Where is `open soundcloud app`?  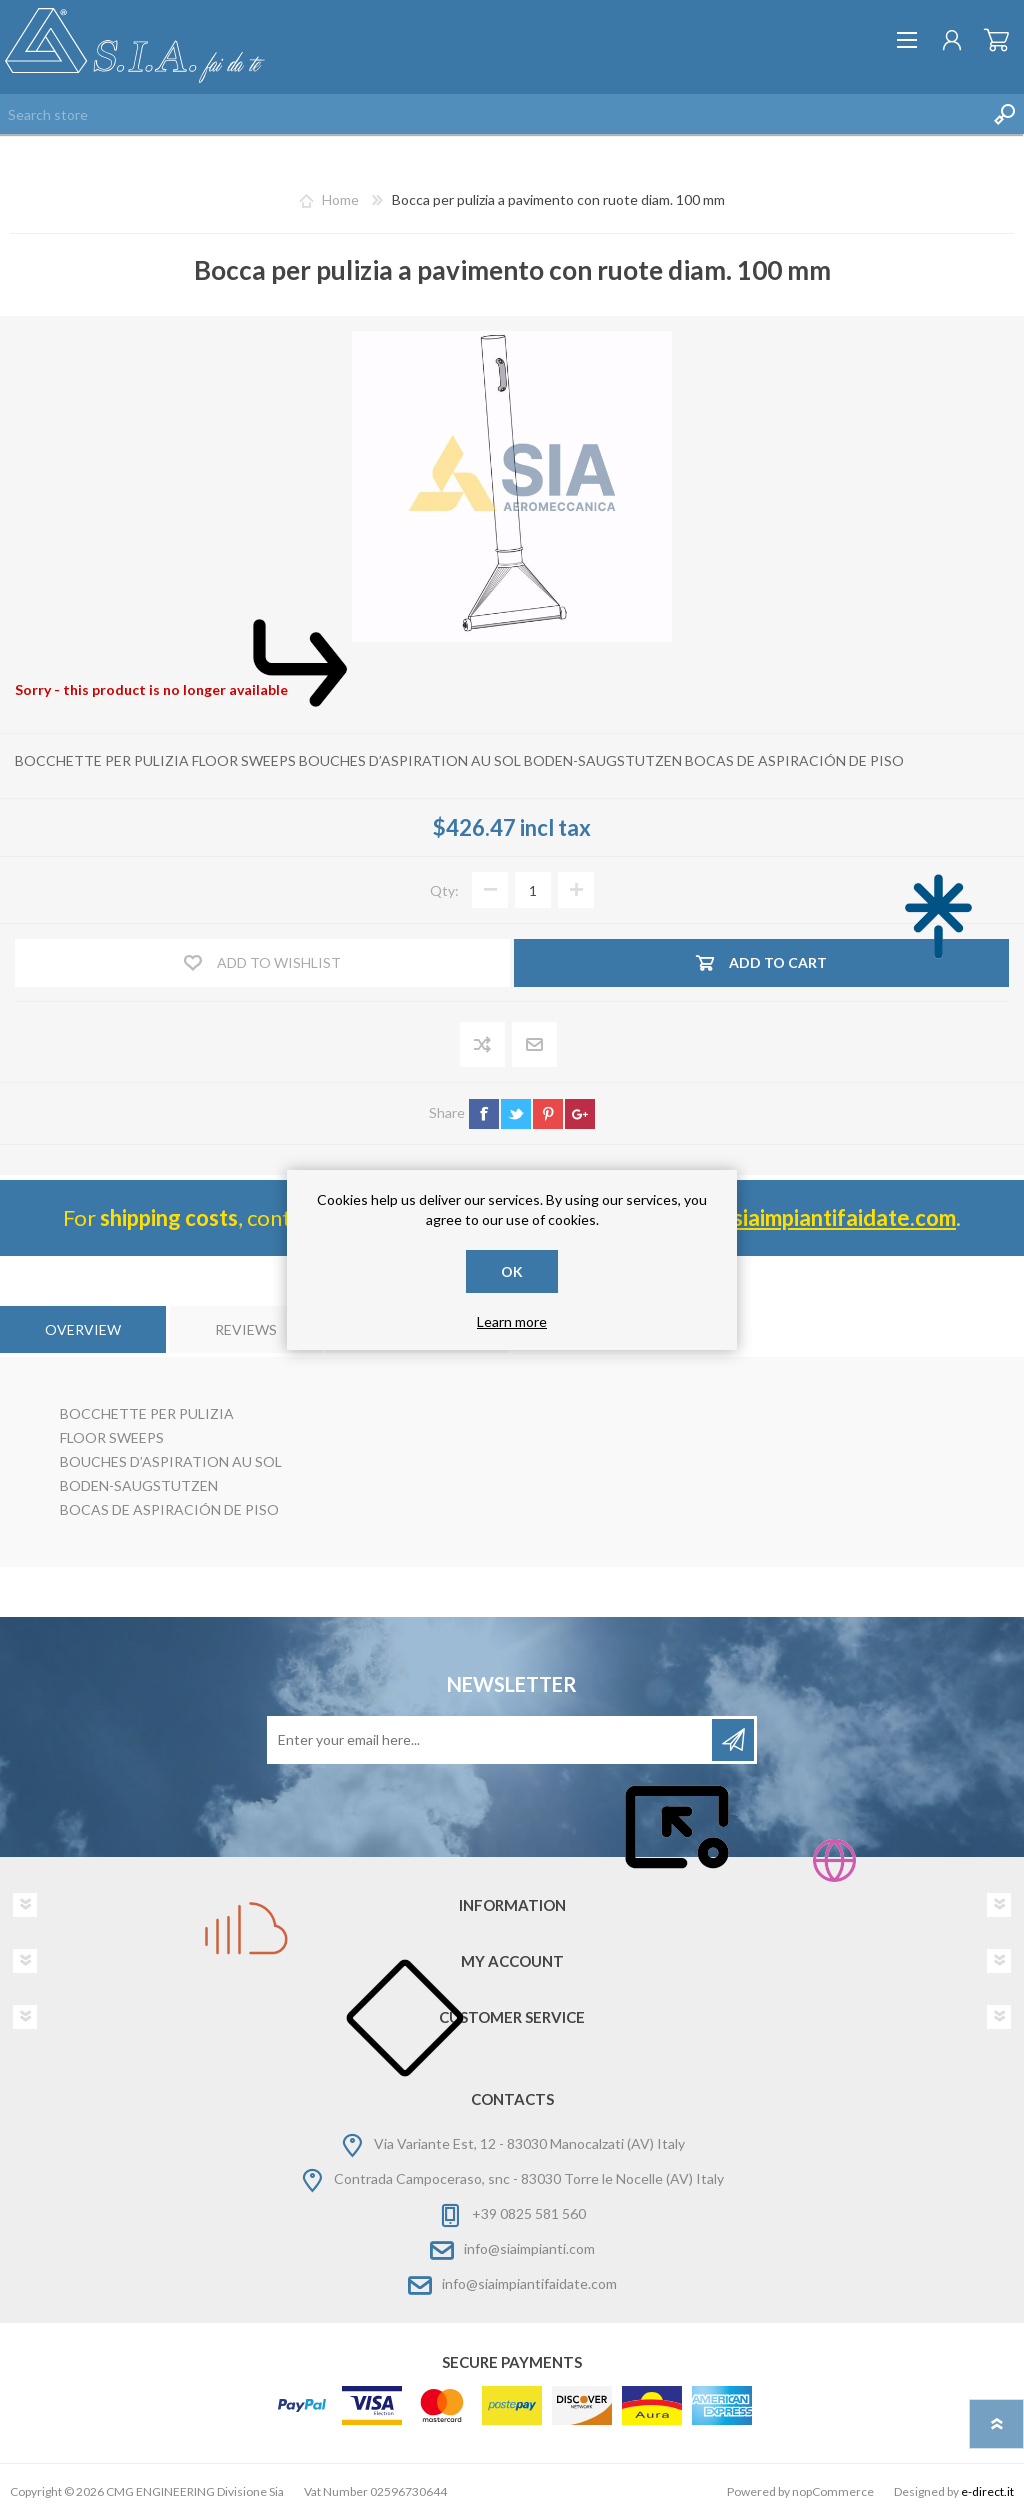
open soundcloud app is located at coordinates (245, 1931).